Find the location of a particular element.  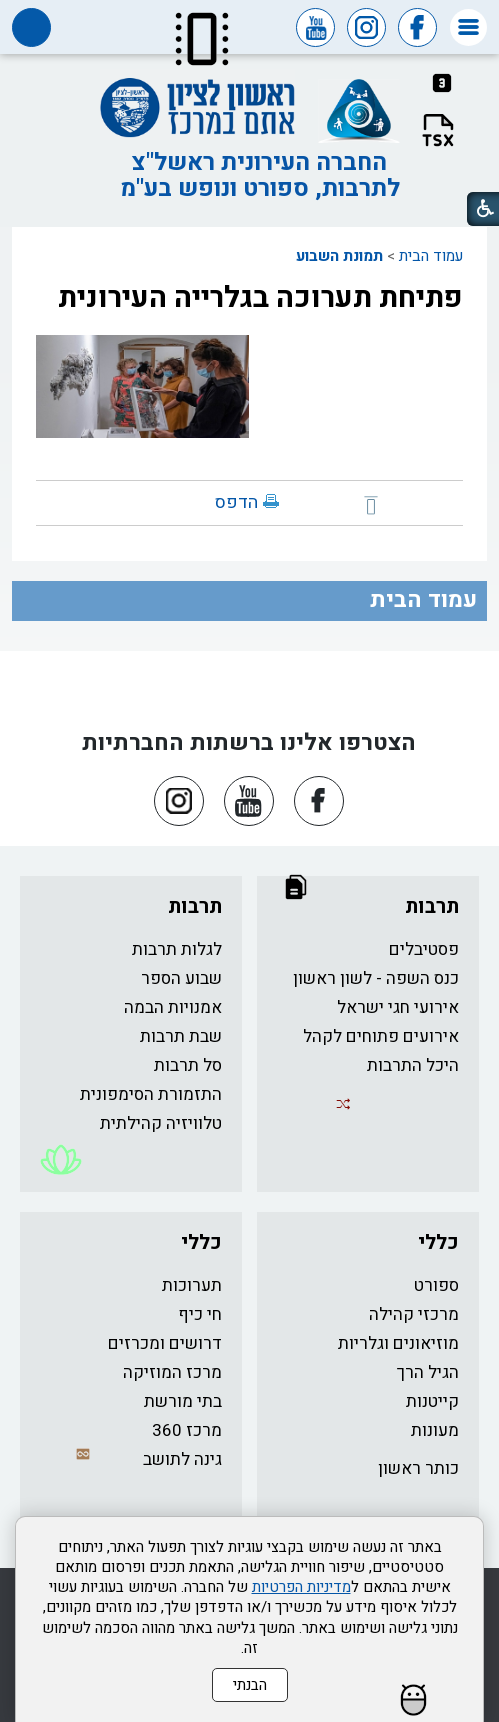

shuffle or randomize playback order is located at coordinates (343, 1104).